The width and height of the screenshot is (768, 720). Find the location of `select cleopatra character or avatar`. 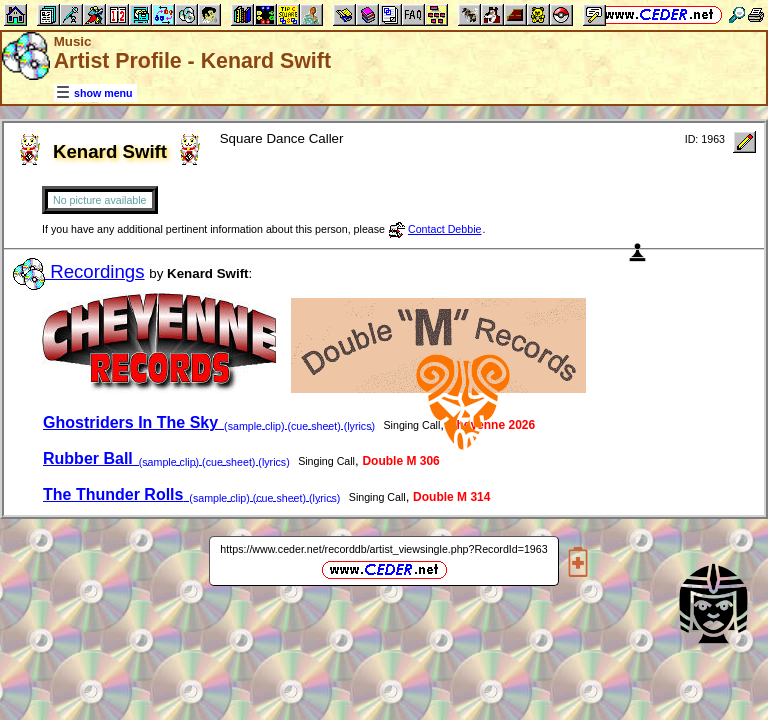

select cleopatra character or avatar is located at coordinates (713, 603).